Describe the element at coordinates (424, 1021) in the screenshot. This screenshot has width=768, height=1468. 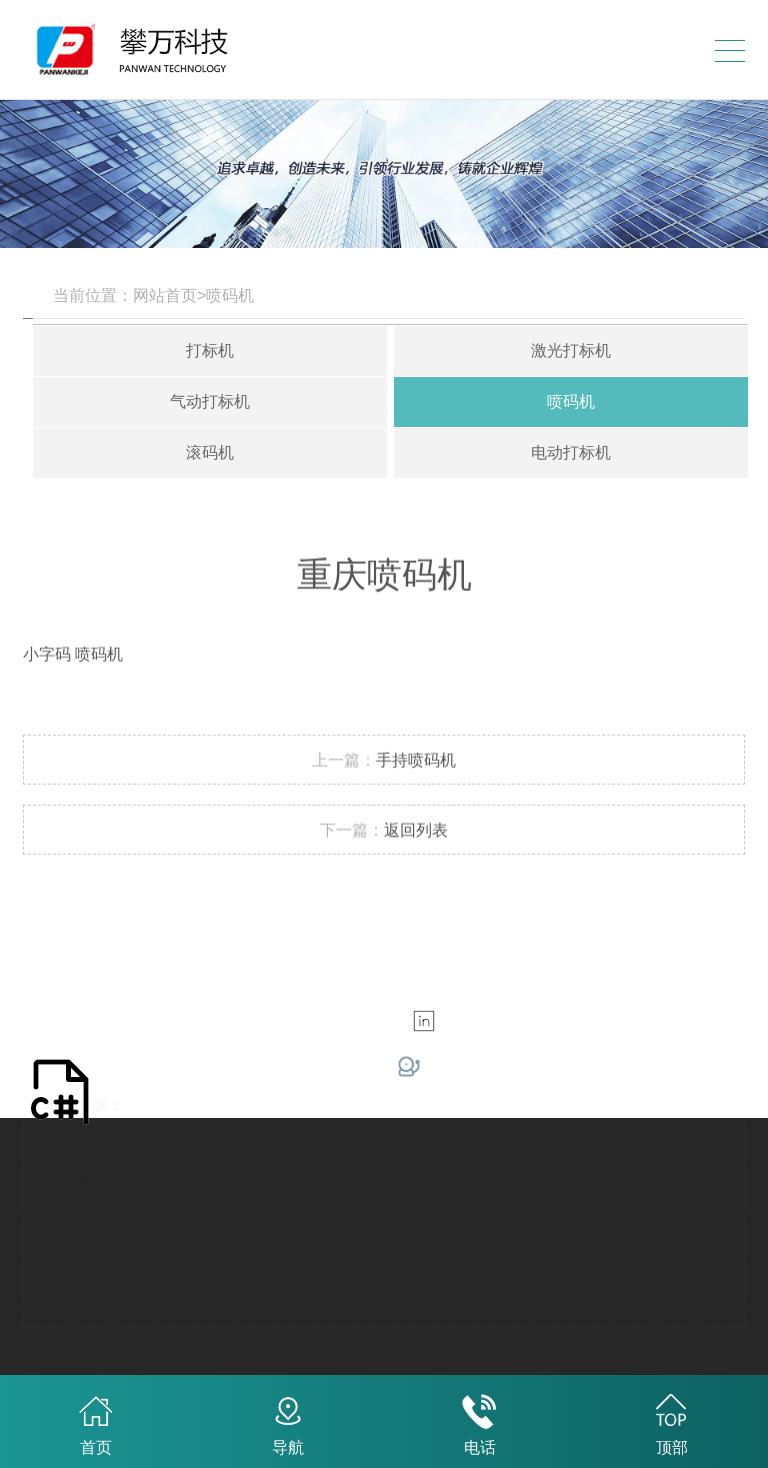
I see `open LinkedIn profile or page` at that location.